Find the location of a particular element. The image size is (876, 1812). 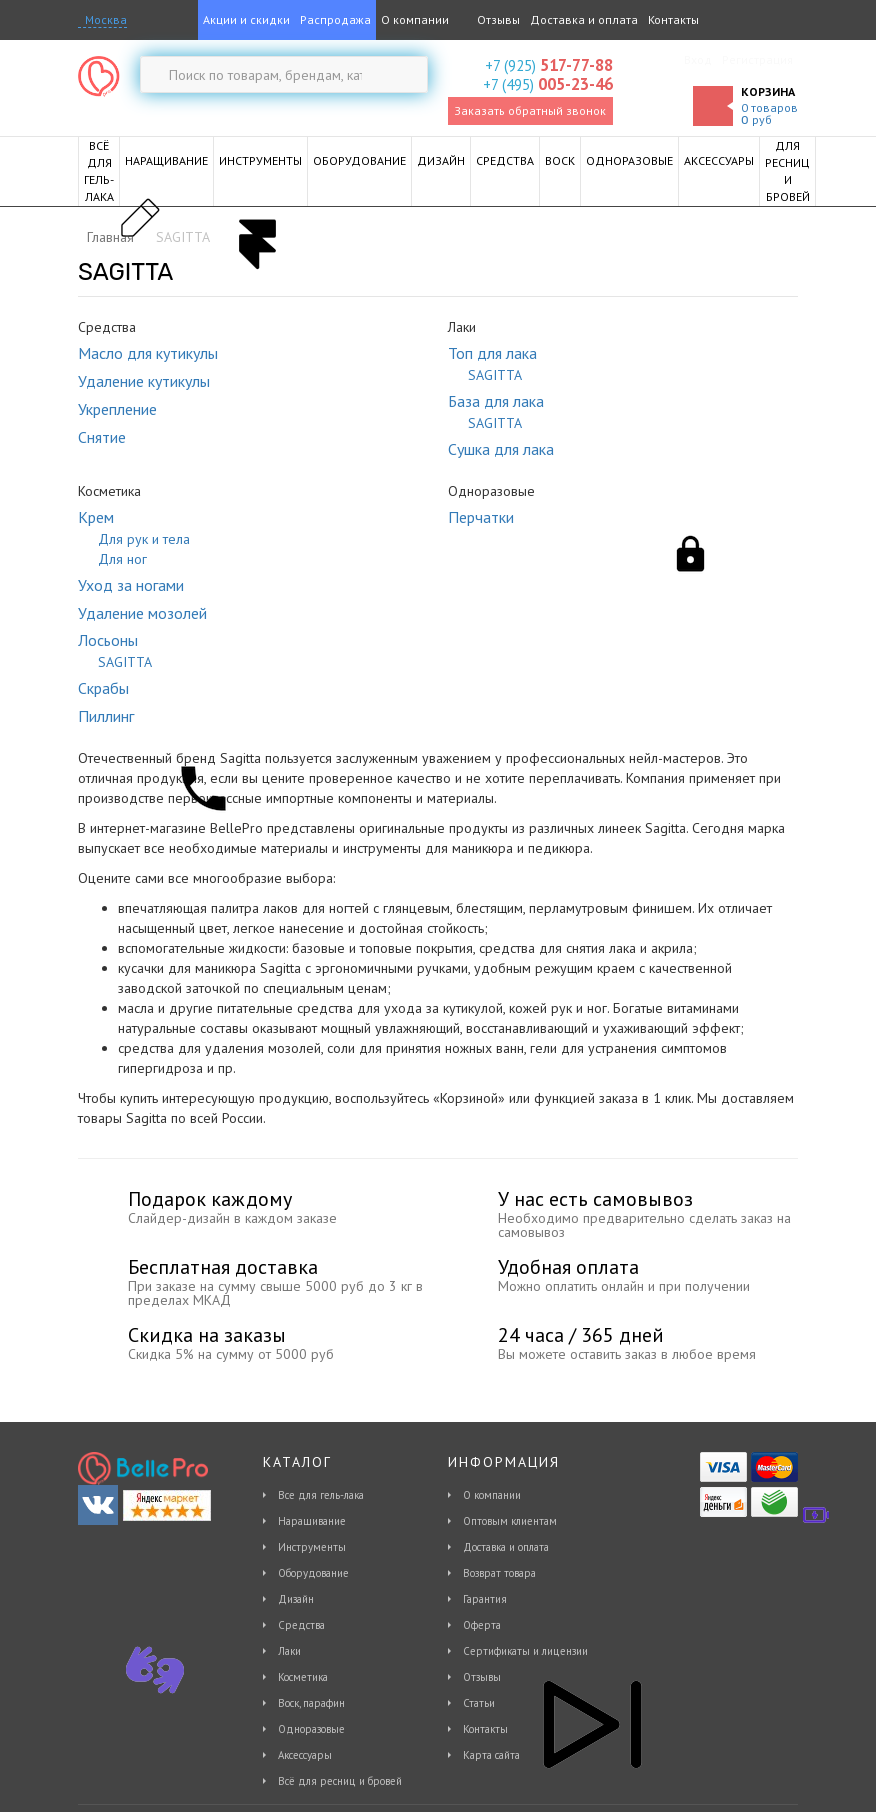

skip to the next track is located at coordinates (592, 1724).